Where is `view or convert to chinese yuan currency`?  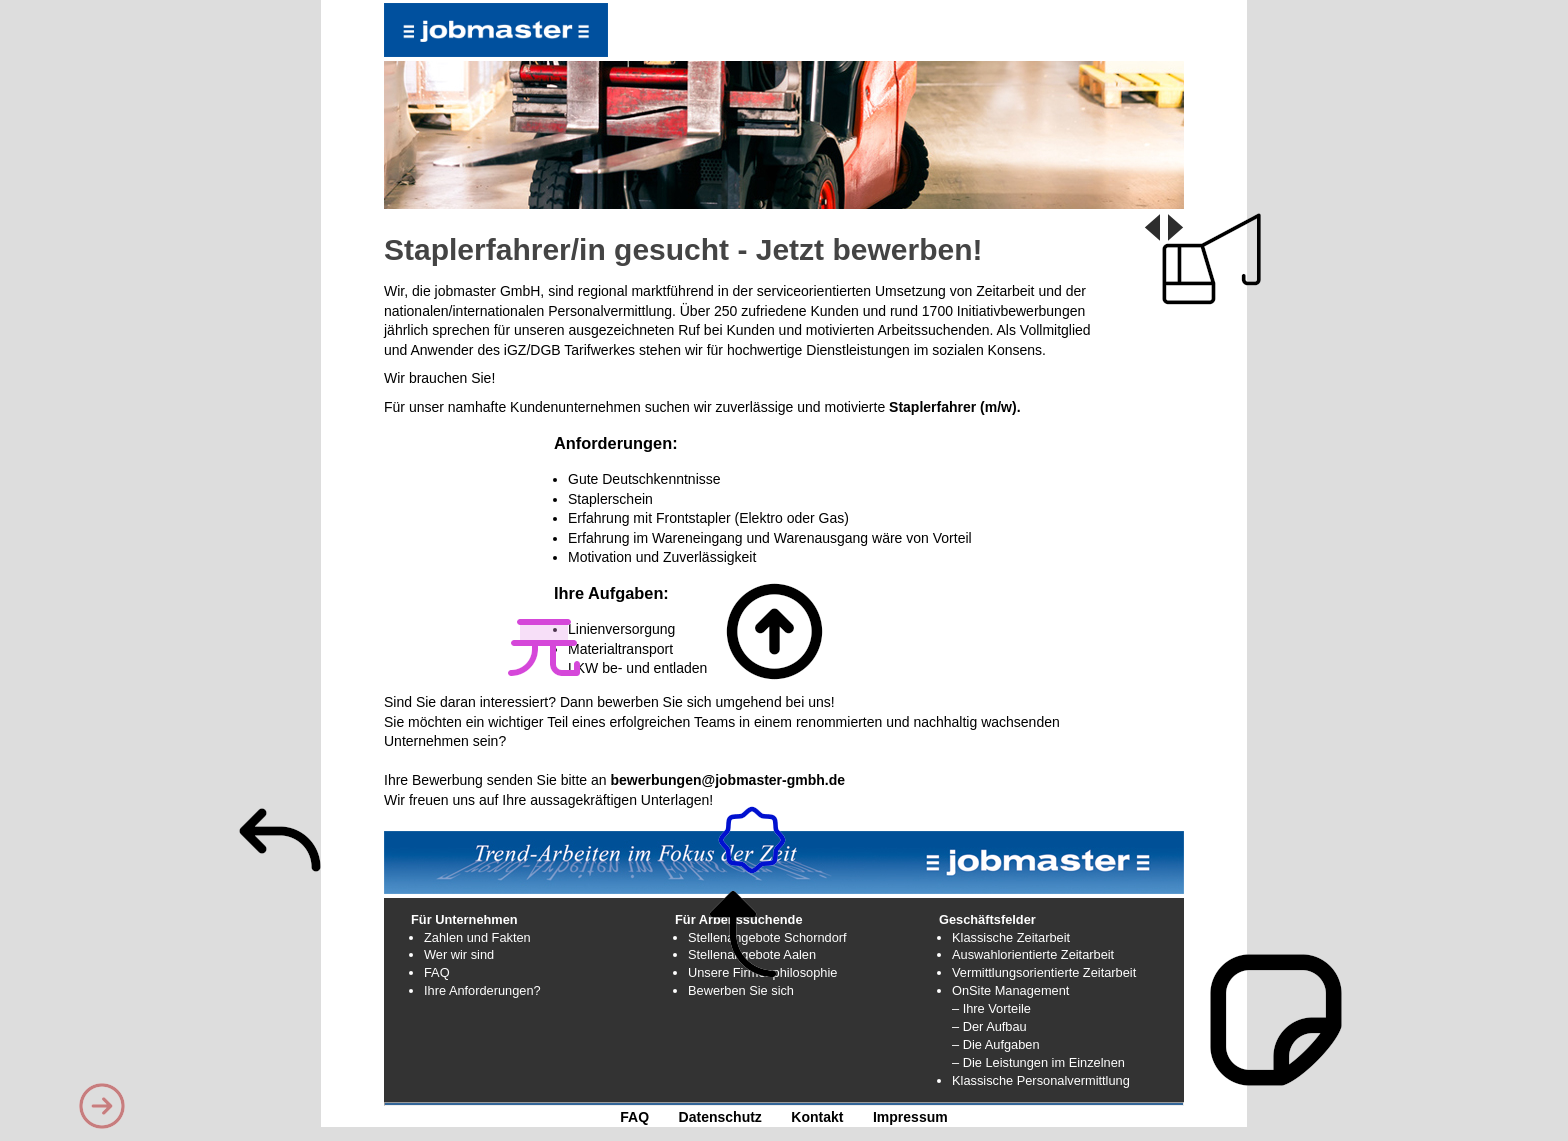 view or convert to chinese yuan currency is located at coordinates (544, 649).